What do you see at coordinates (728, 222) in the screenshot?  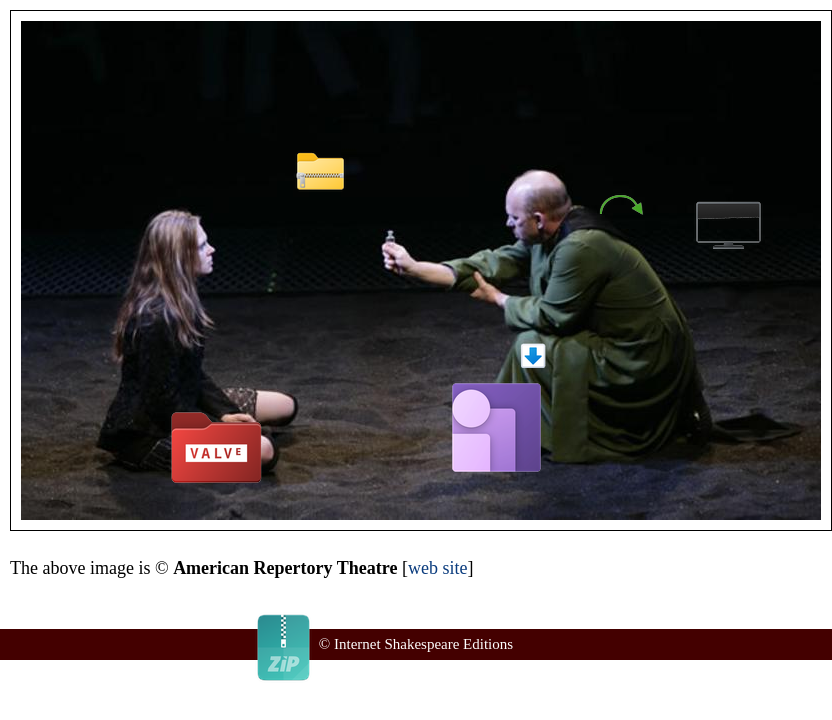 I see `access TV or display settings` at bounding box center [728, 222].